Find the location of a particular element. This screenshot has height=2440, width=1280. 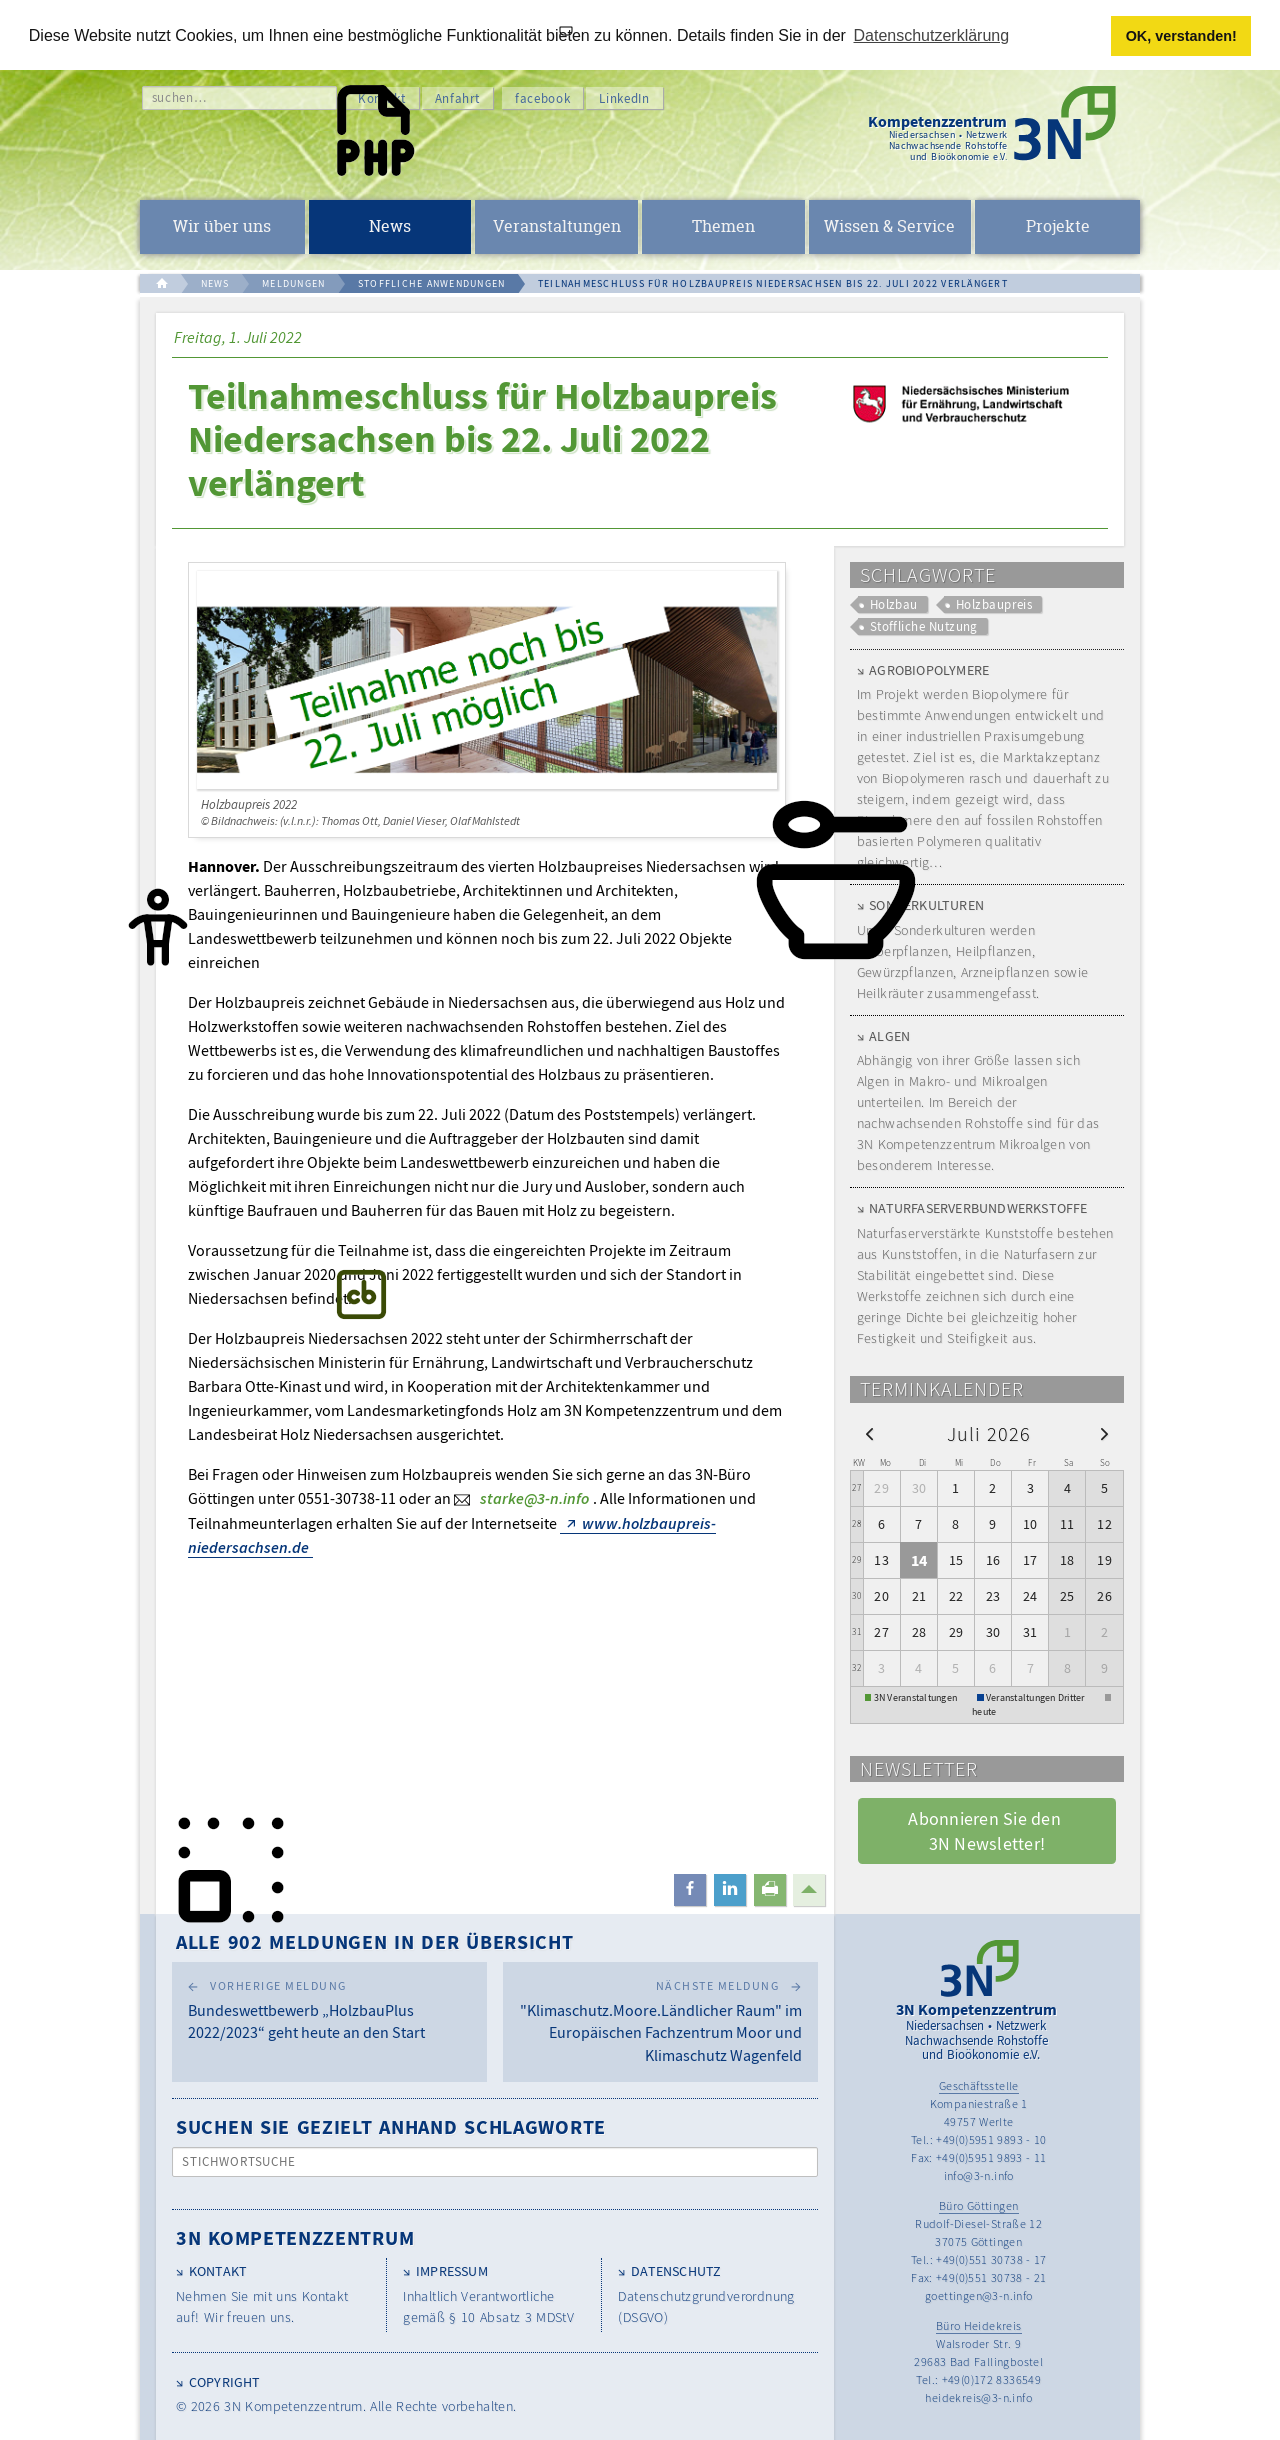

container or card element with rounded bottom corners is located at coordinates (566, 31).